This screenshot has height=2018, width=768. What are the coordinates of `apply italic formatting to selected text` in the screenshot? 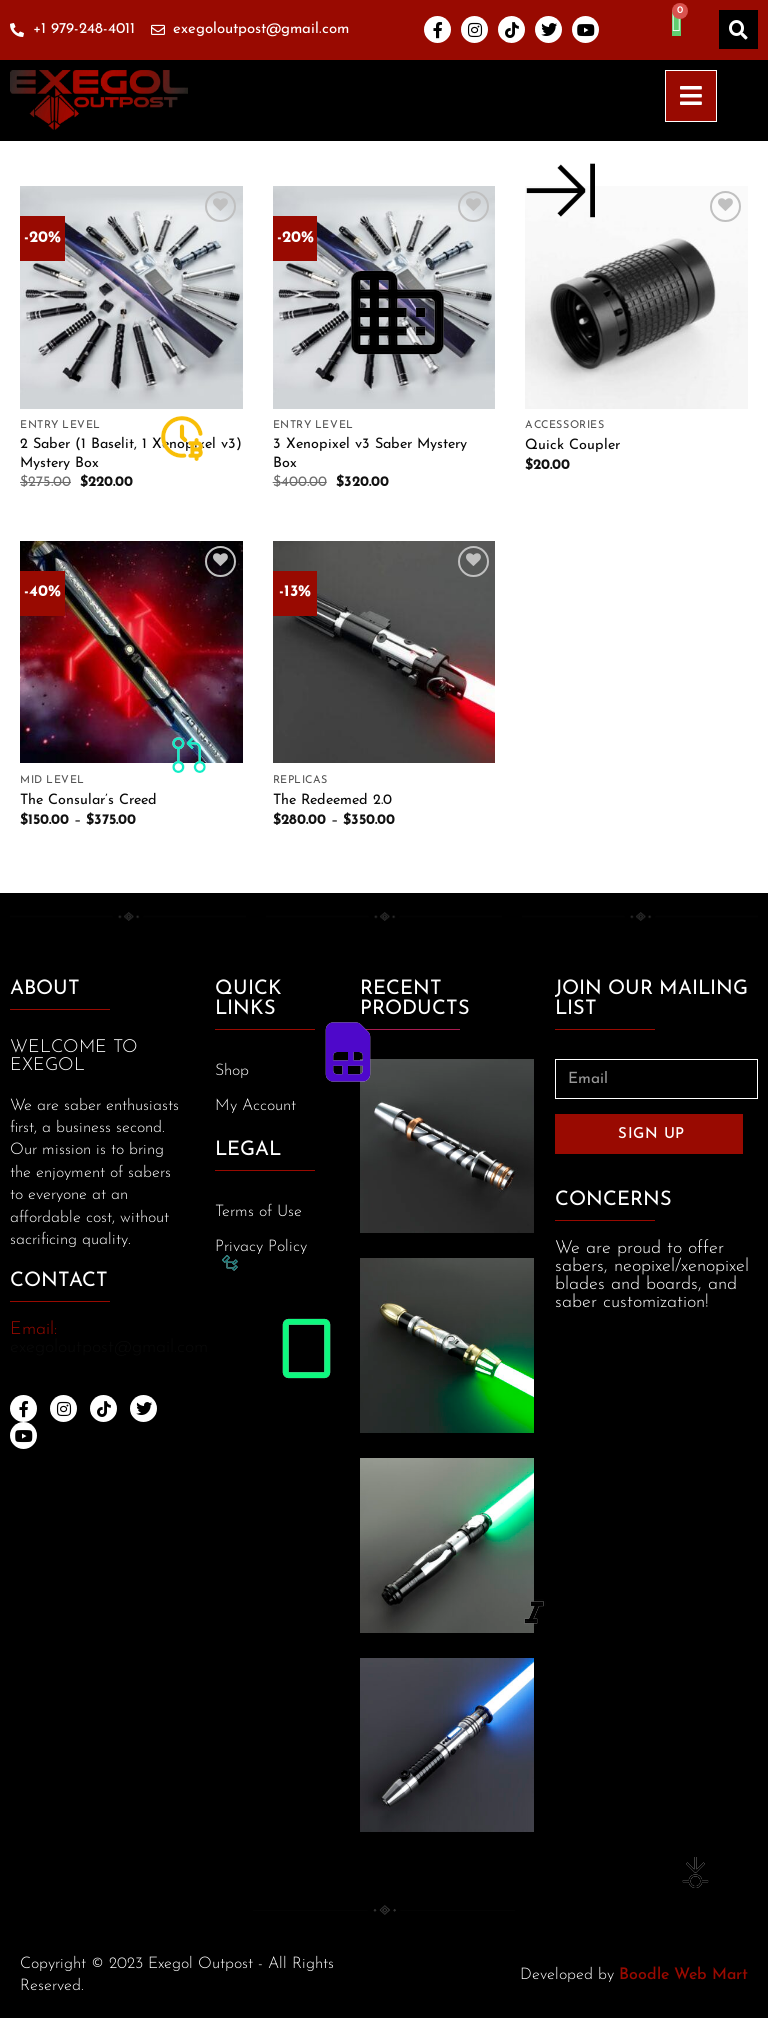 It's located at (534, 1614).